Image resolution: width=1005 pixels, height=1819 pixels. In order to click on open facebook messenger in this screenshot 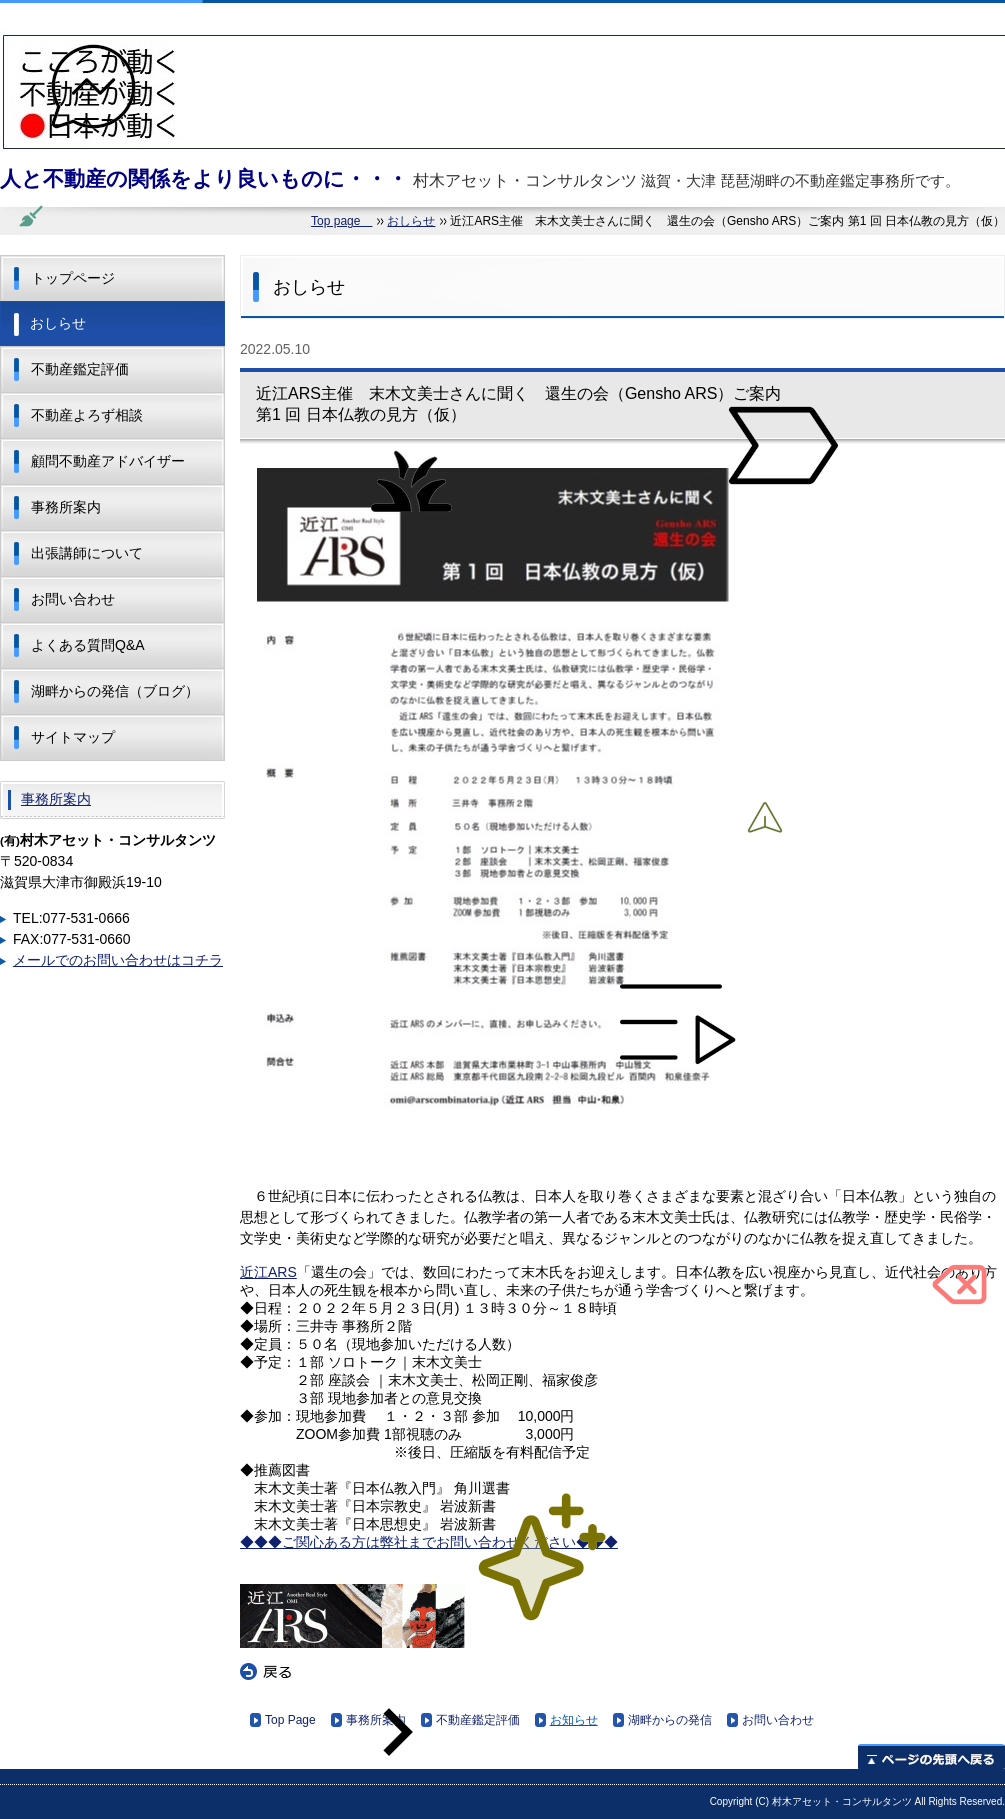, I will do `click(93, 86)`.